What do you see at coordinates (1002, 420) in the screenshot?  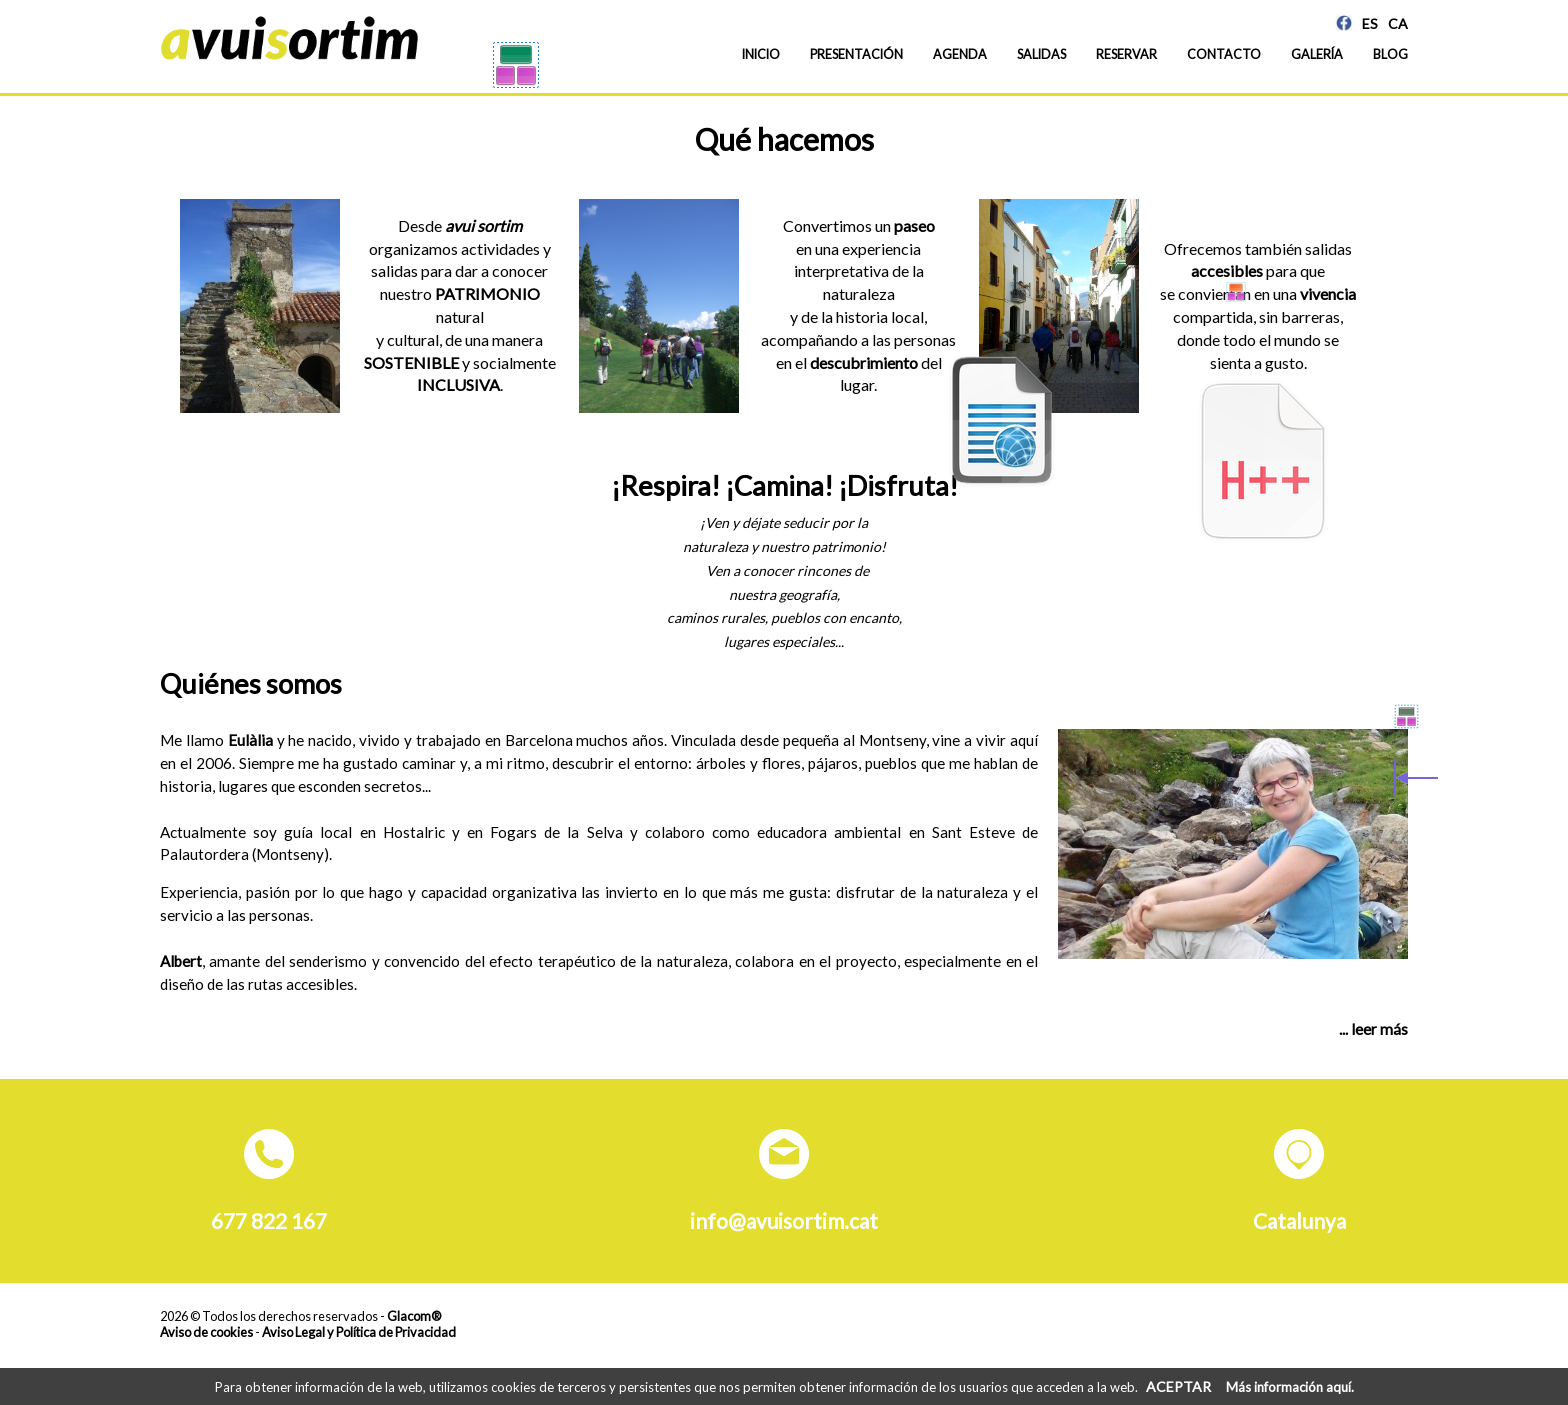 I see `libreoffice web template document file` at bounding box center [1002, 420].